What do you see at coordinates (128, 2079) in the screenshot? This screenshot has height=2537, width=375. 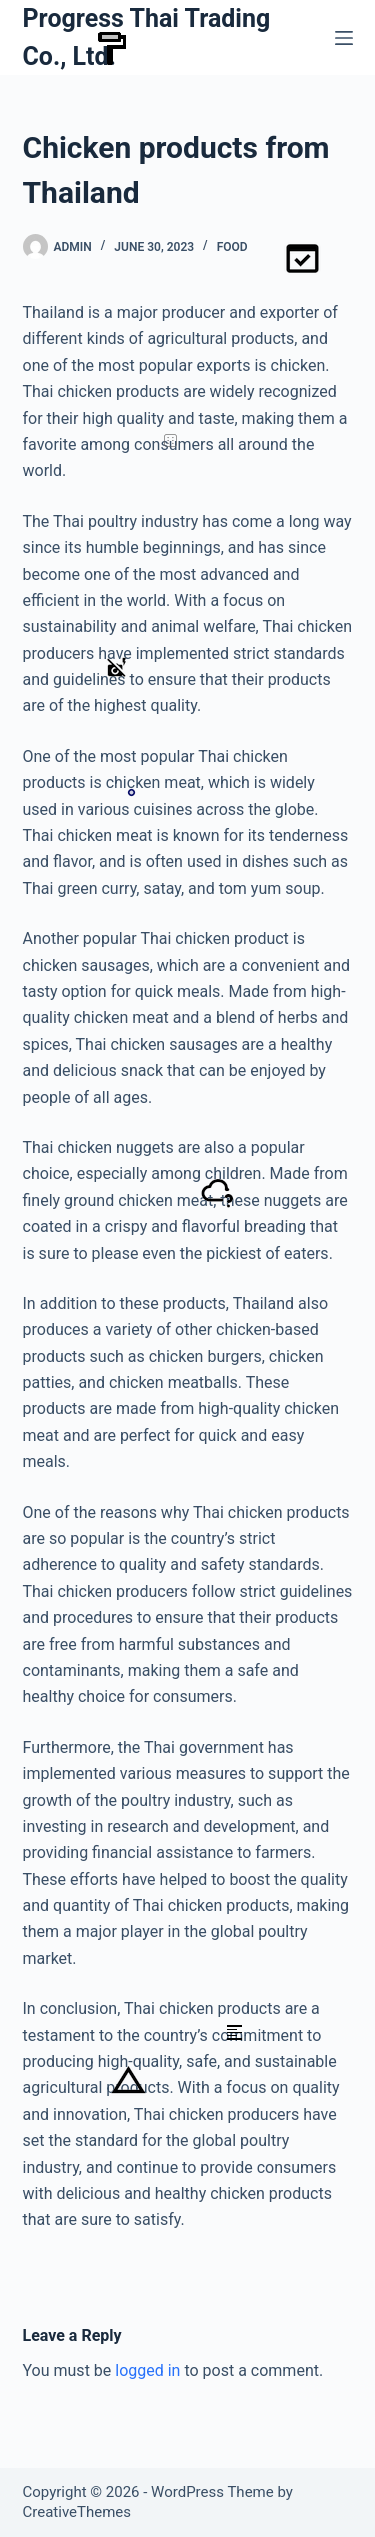 I see `view change history or version log` at bounding box center [128, 2079].